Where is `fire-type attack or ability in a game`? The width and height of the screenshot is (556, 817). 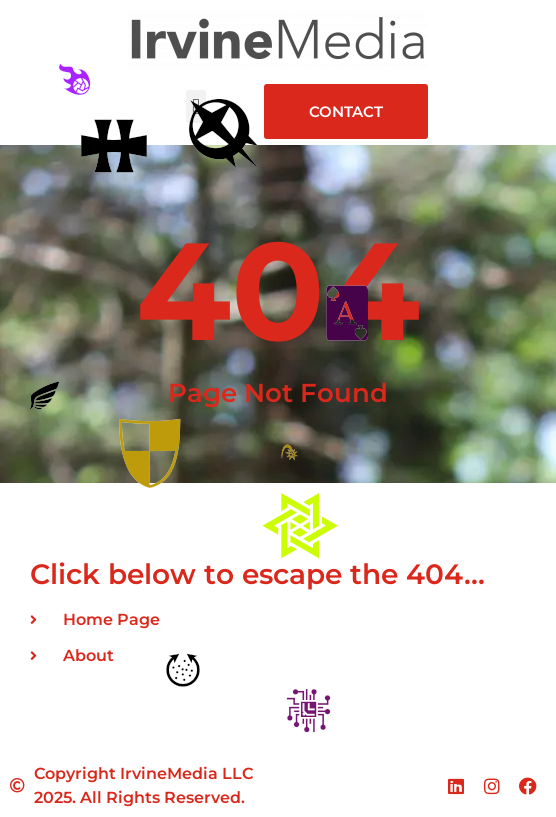 fire-type attack or ability in a game is located at coordinates (74, 79).